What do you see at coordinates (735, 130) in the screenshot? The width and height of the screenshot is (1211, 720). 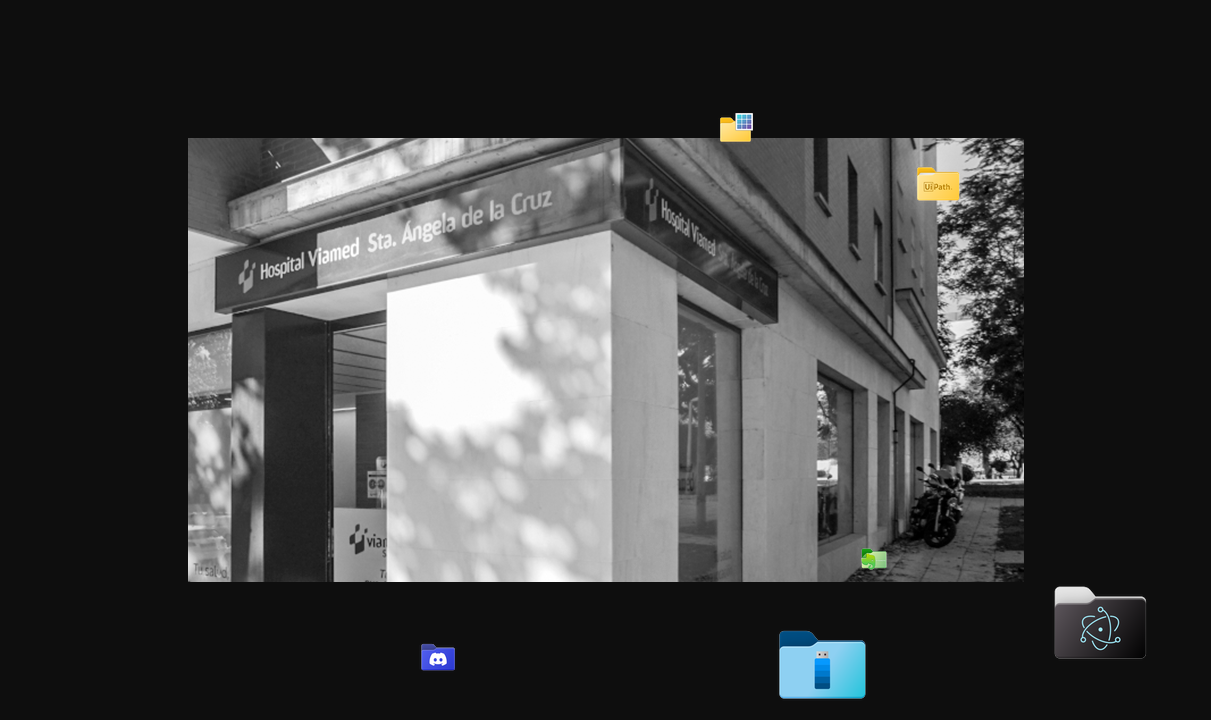 I see `access folder settings and preferences` at bounding box center [735, 130].